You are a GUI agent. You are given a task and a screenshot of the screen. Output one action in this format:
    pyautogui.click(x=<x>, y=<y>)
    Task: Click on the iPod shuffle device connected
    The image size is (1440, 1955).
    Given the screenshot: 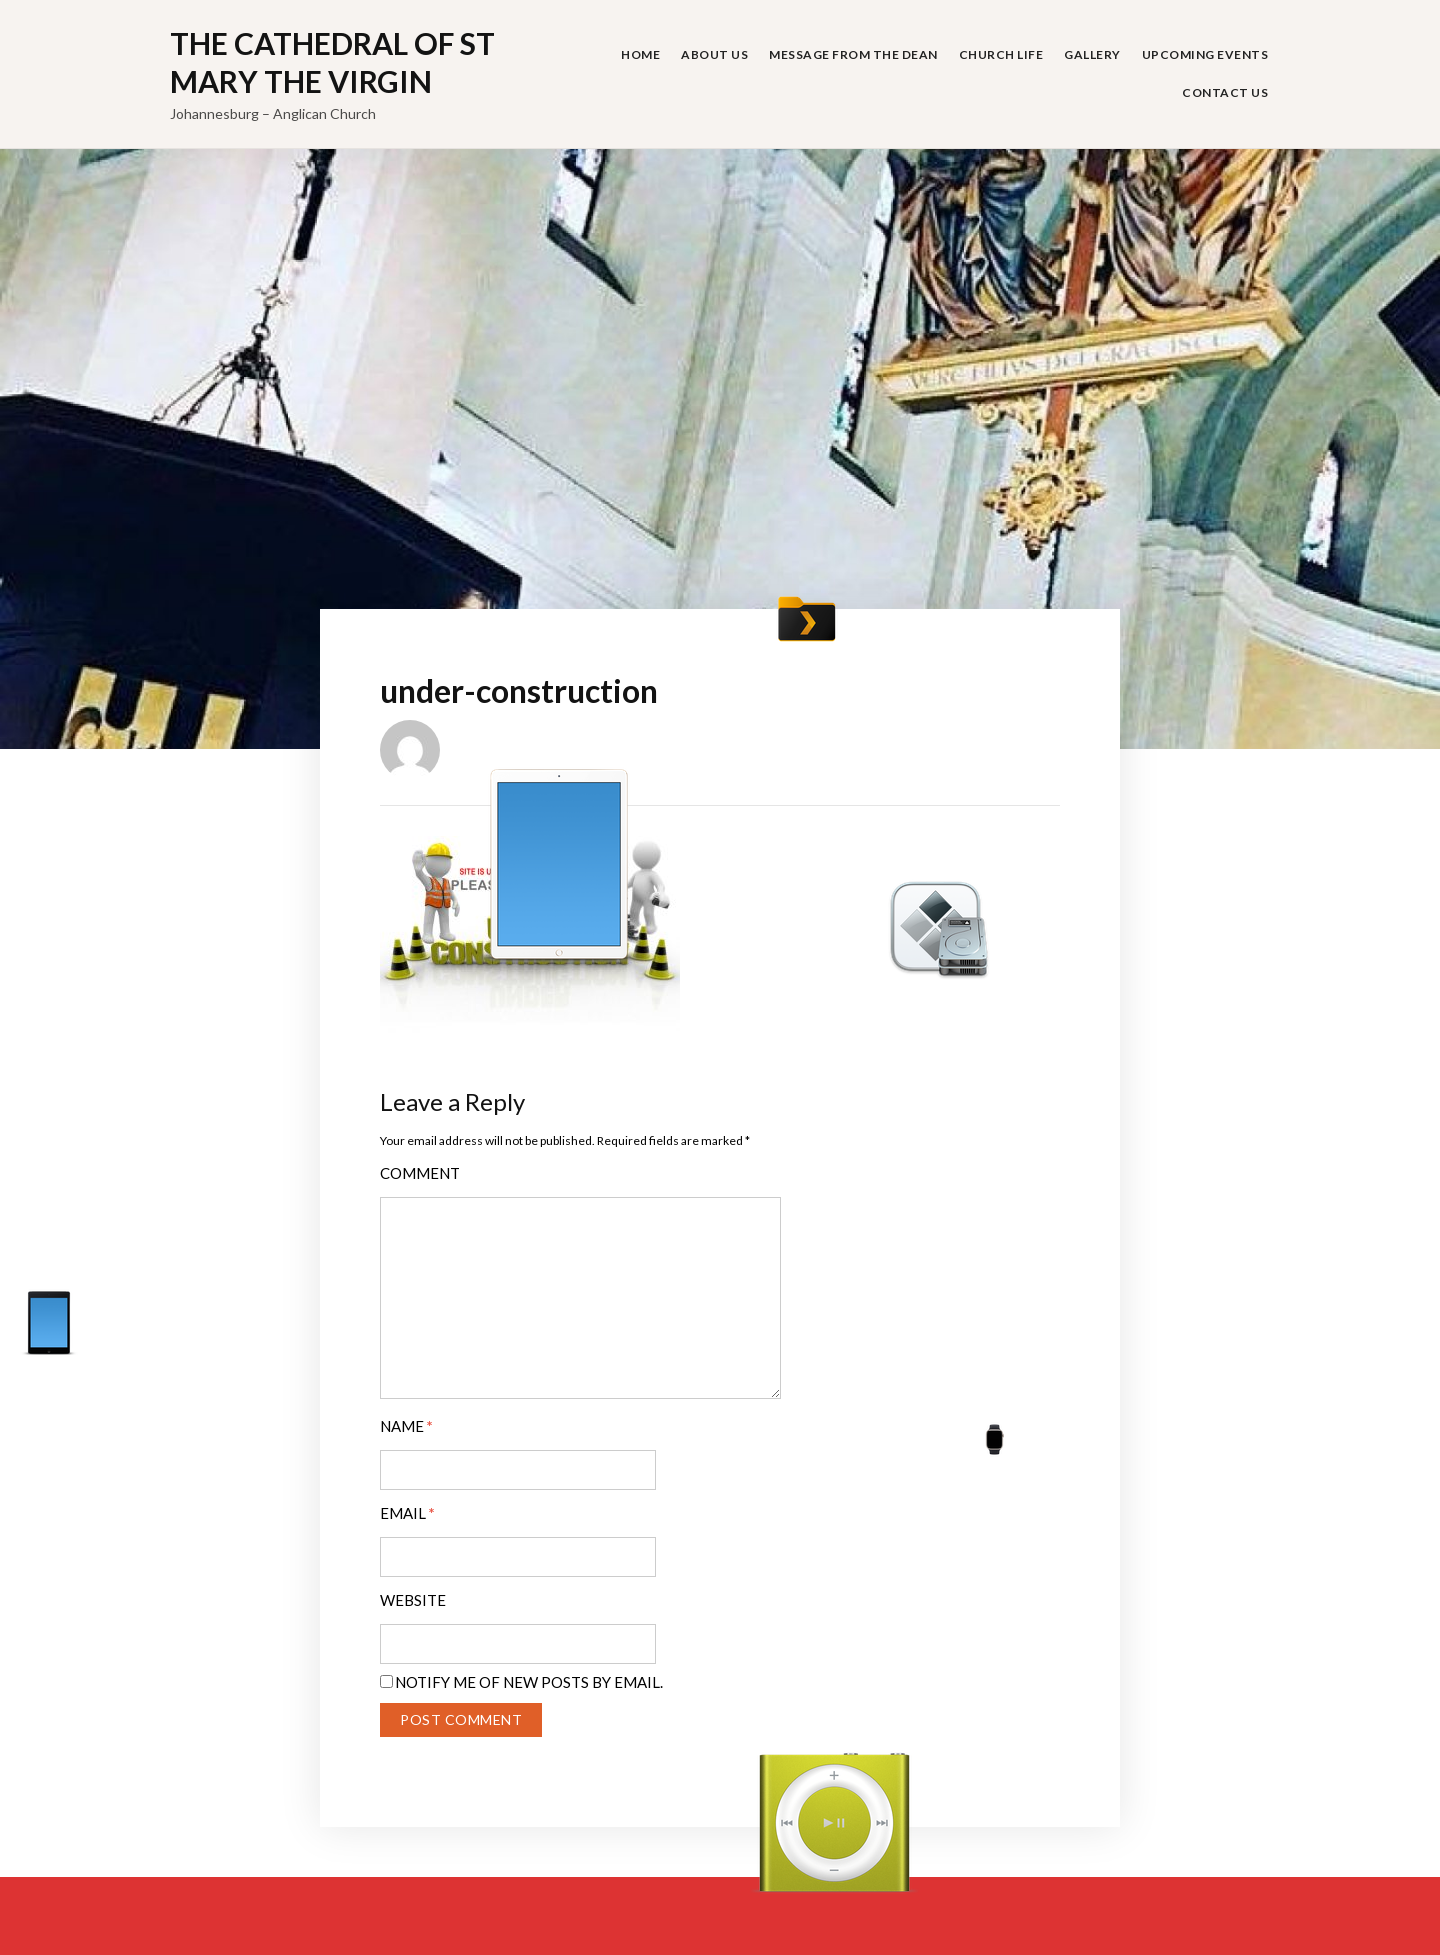 What is the action you would take?
    pyautogui.click(x=834, y=1822)
    